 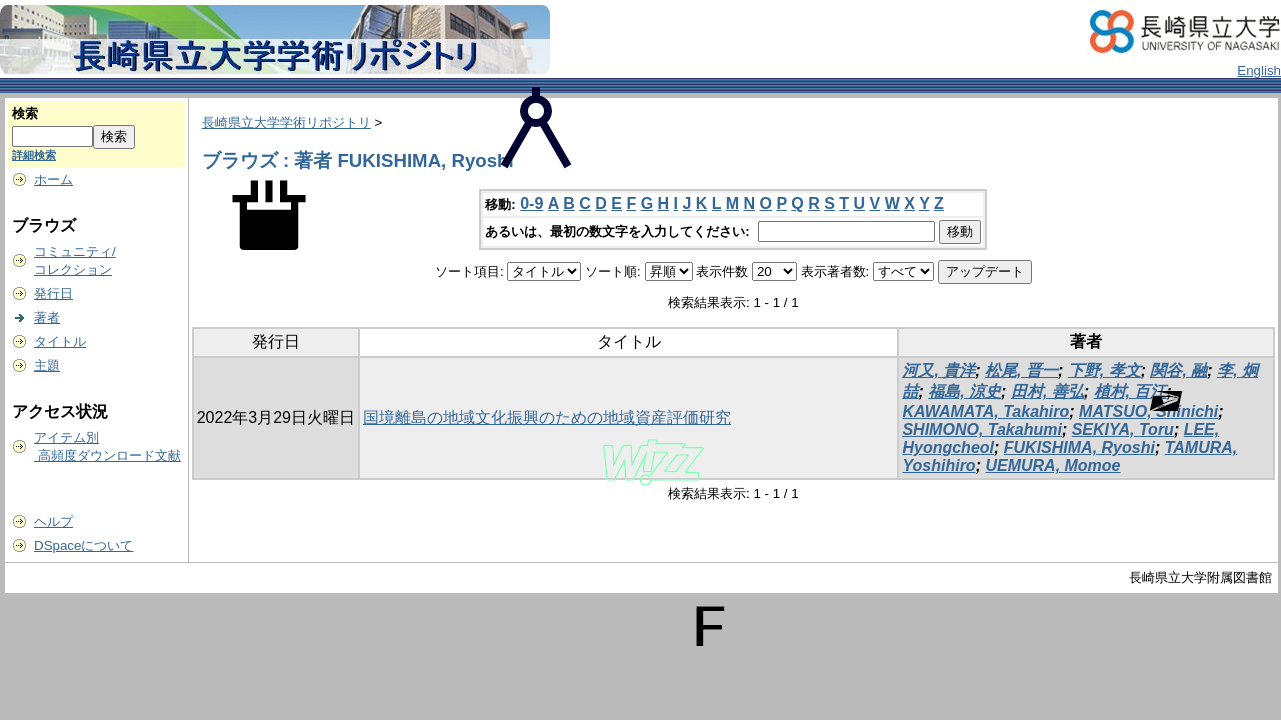 What do you see at coordinates (708, 625) in the screenshot?
I see `switch to sans-serif font style` at bounding box center [708, 625].